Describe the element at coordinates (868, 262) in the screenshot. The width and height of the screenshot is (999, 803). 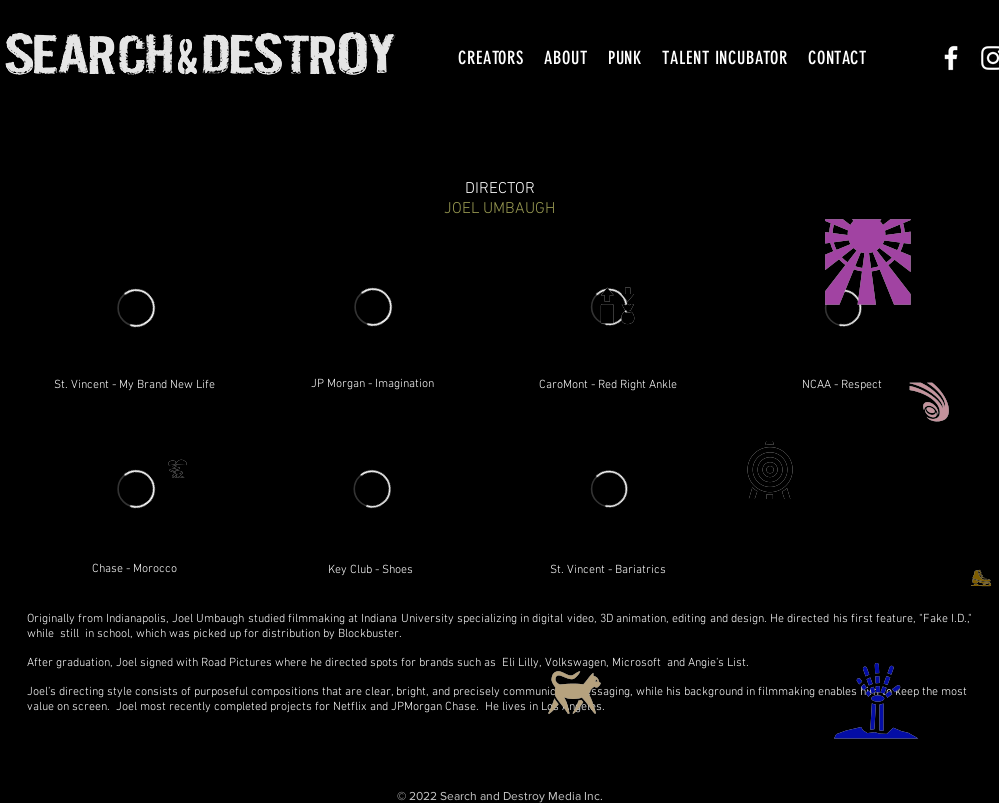
I see `indicates sunny or clear weather conditions` at that location.